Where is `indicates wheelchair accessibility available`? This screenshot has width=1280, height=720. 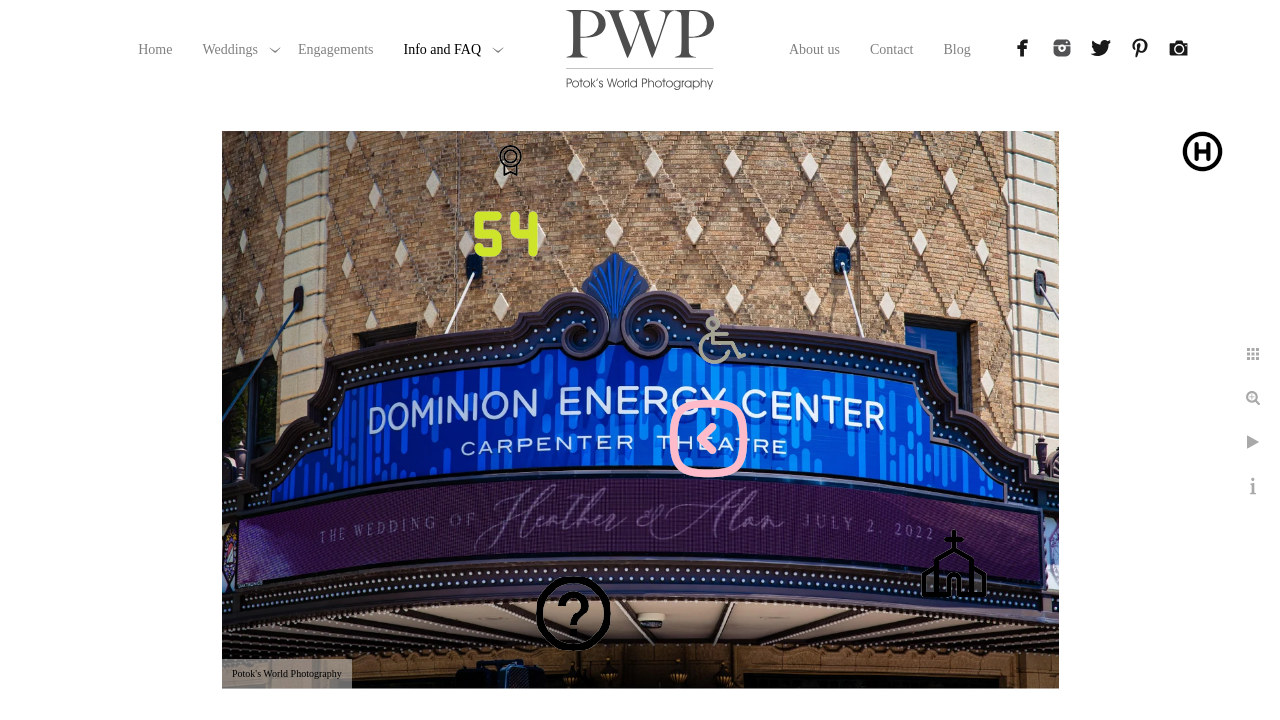 indicates wheelchair accessibility available is located at coordinates (718, 341).